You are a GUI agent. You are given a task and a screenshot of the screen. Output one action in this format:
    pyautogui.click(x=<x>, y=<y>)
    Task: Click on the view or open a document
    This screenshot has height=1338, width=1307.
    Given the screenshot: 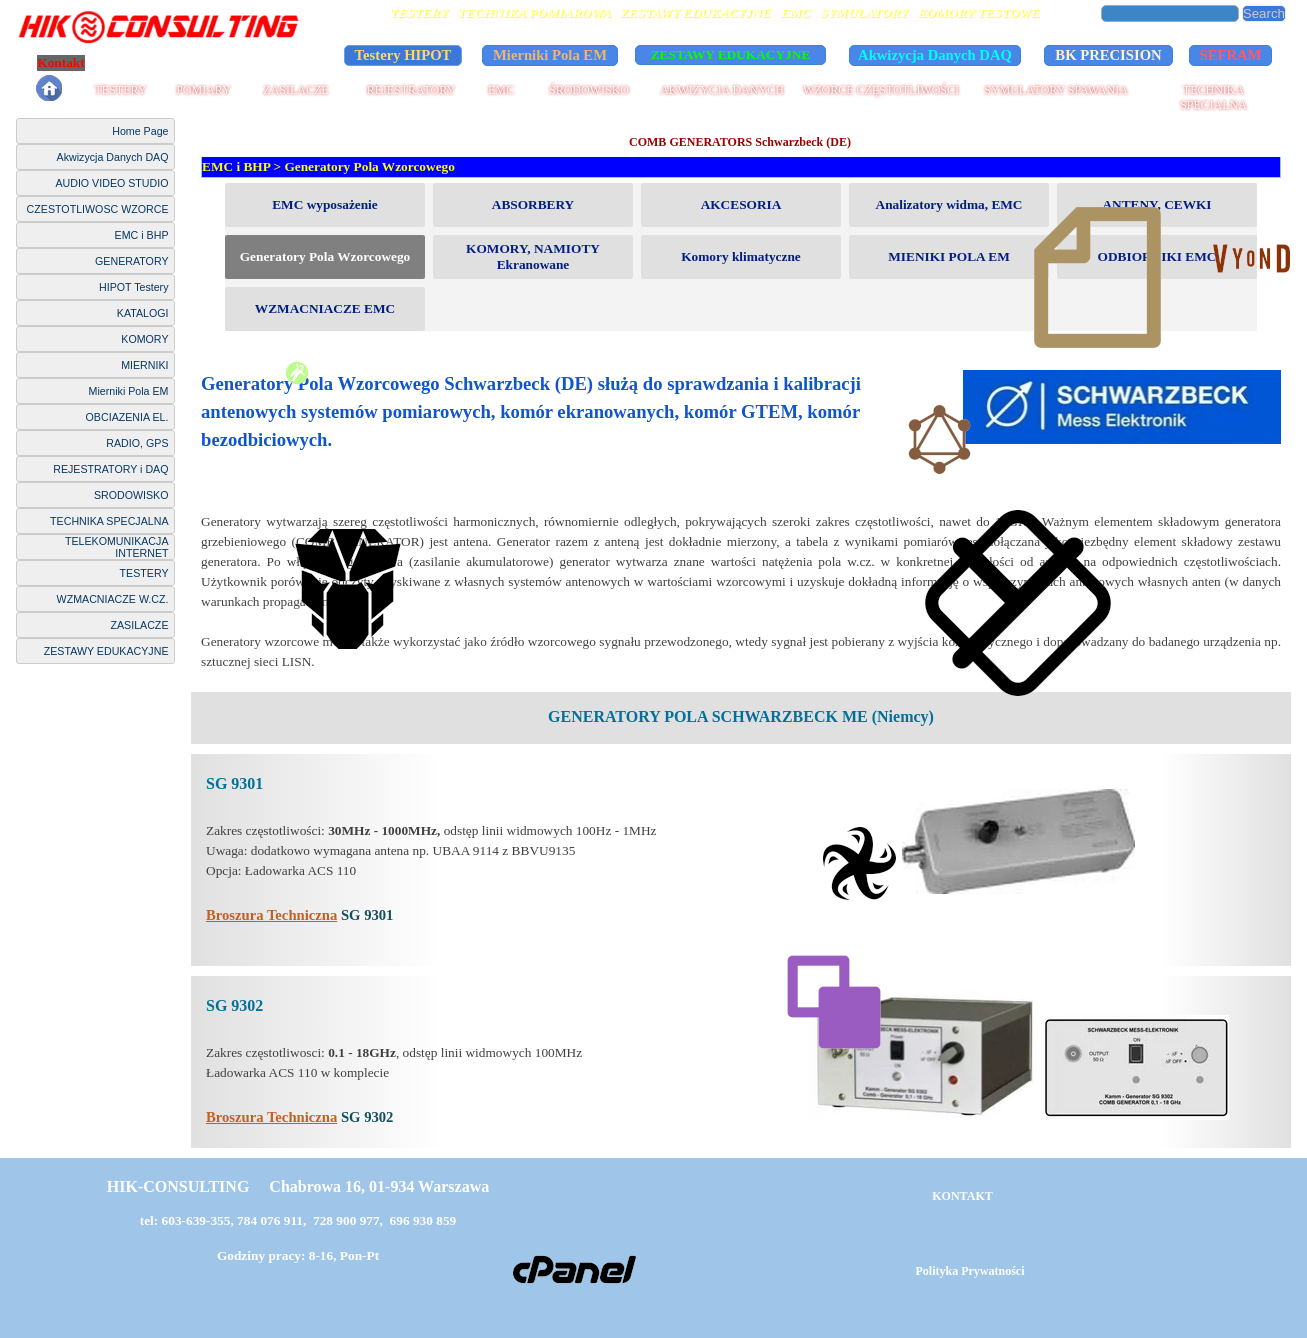 What is the action you would take?
    pyautogui.click(x=1097, y=277)
    